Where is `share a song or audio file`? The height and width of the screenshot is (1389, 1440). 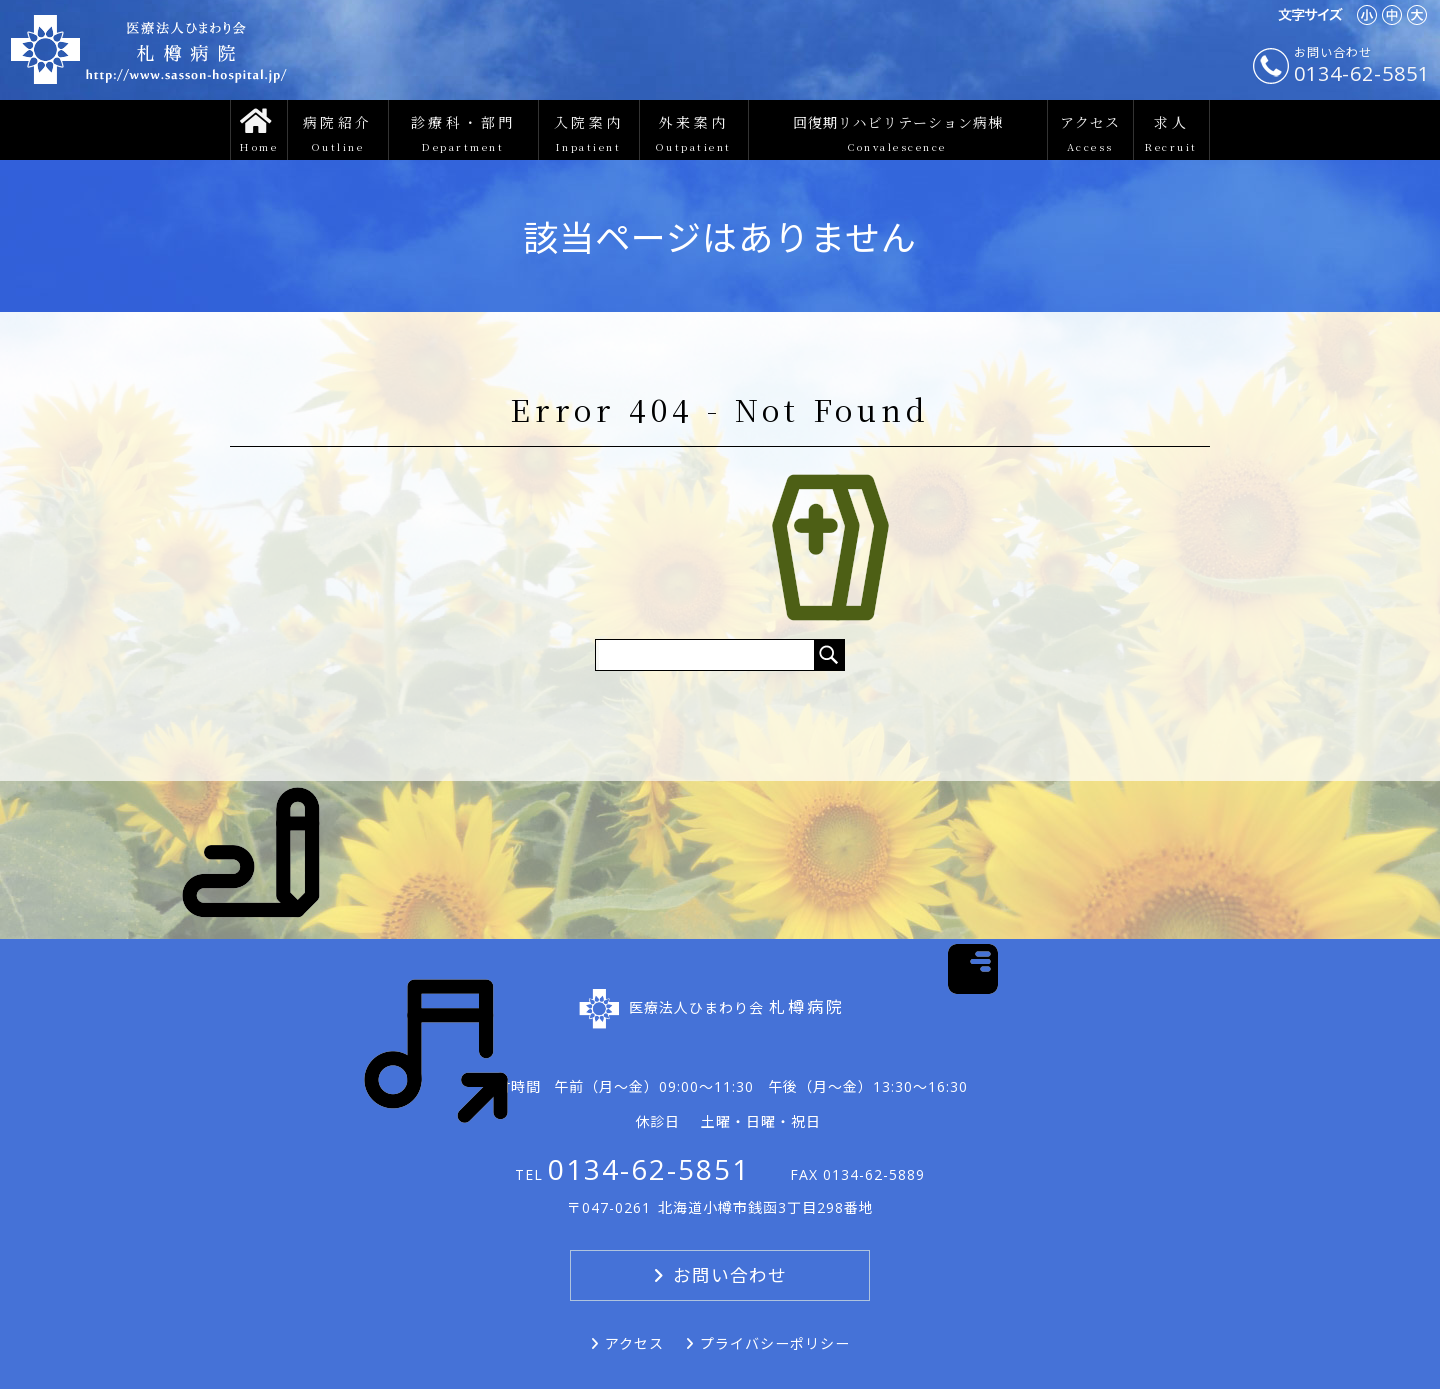
share a song or audio file is located at coordinates (436, 1044).